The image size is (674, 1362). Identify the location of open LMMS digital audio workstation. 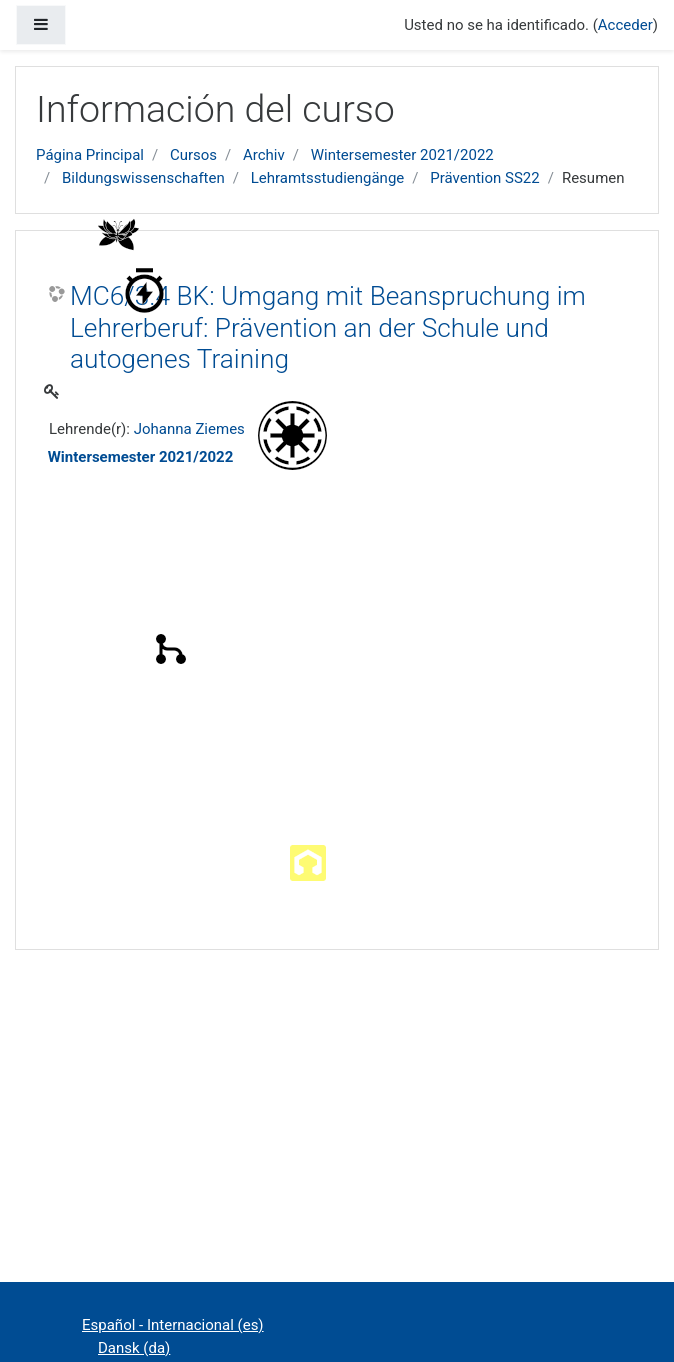
(308, 863).